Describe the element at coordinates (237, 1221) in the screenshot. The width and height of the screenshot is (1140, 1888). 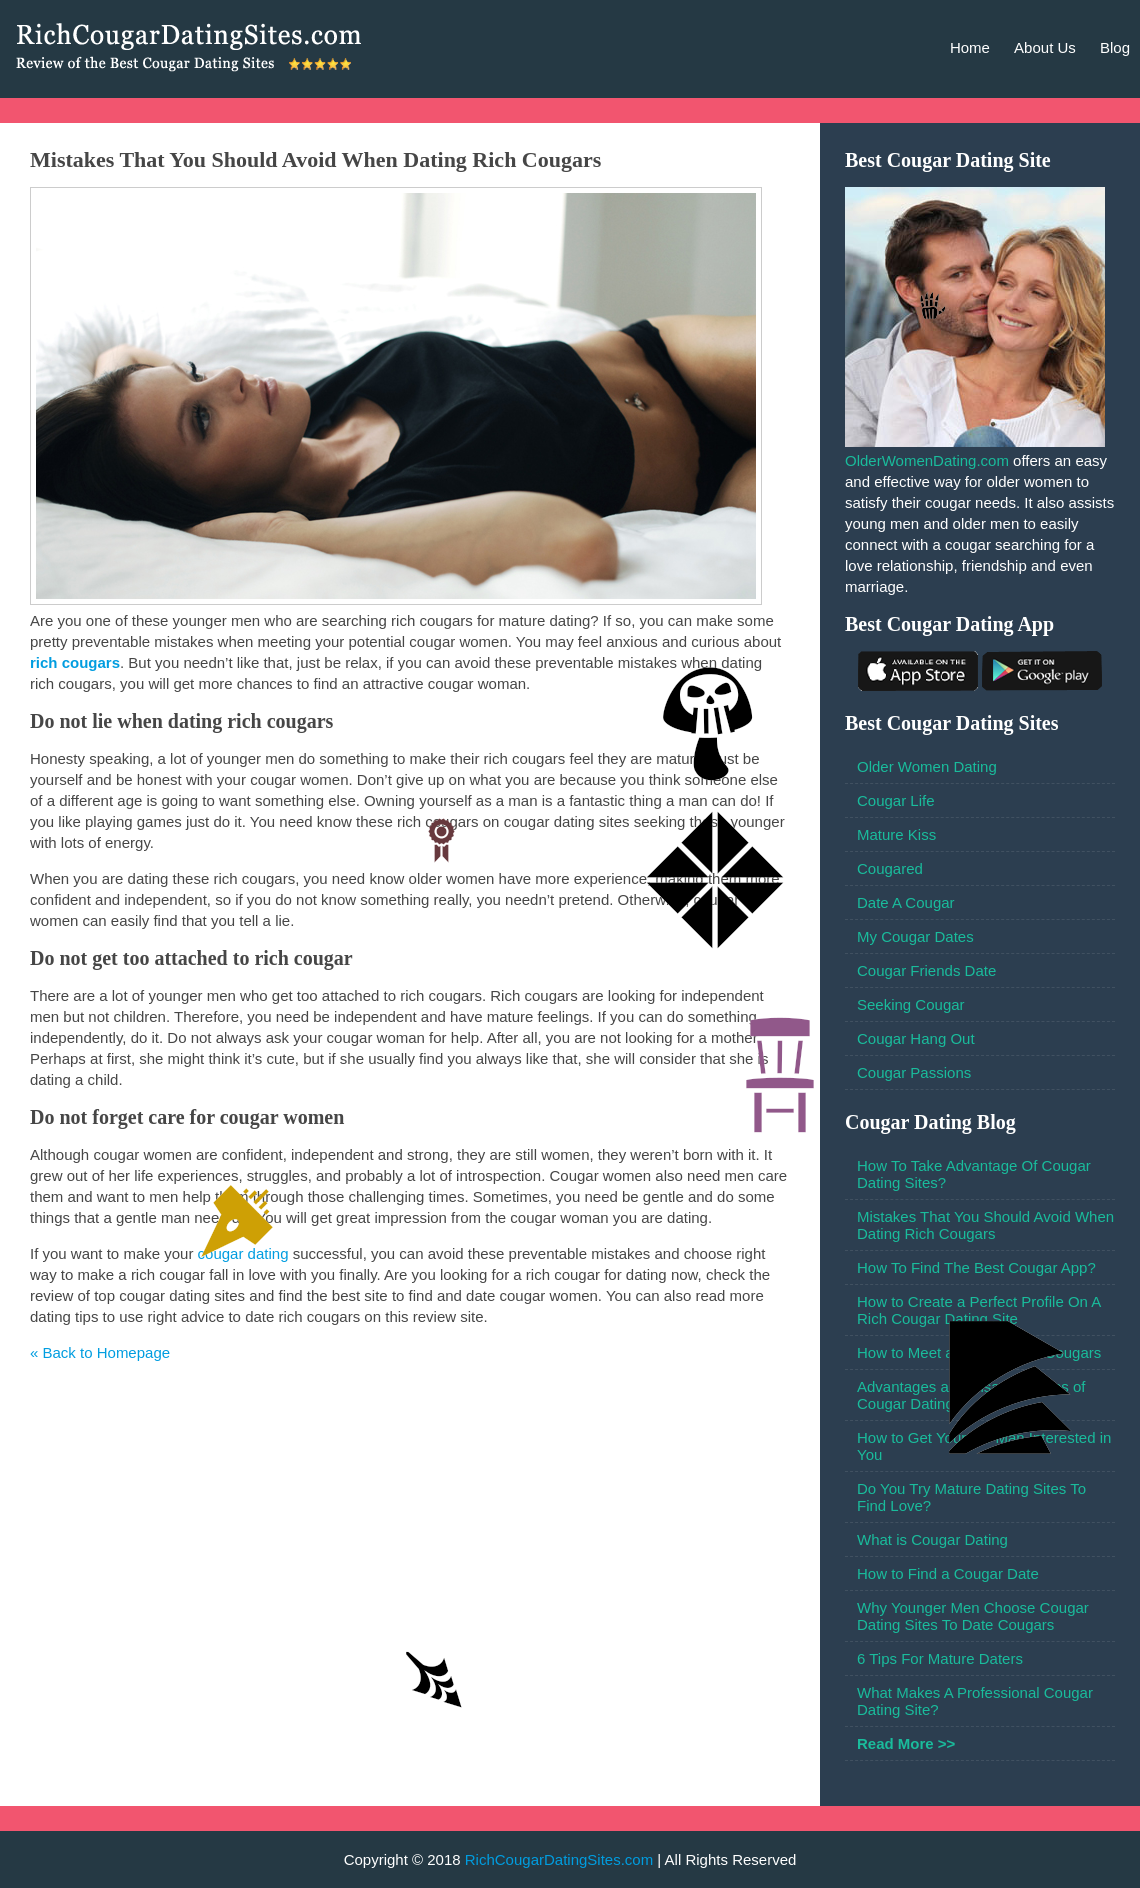
I see `select light fighter spacecraft class` at that location.